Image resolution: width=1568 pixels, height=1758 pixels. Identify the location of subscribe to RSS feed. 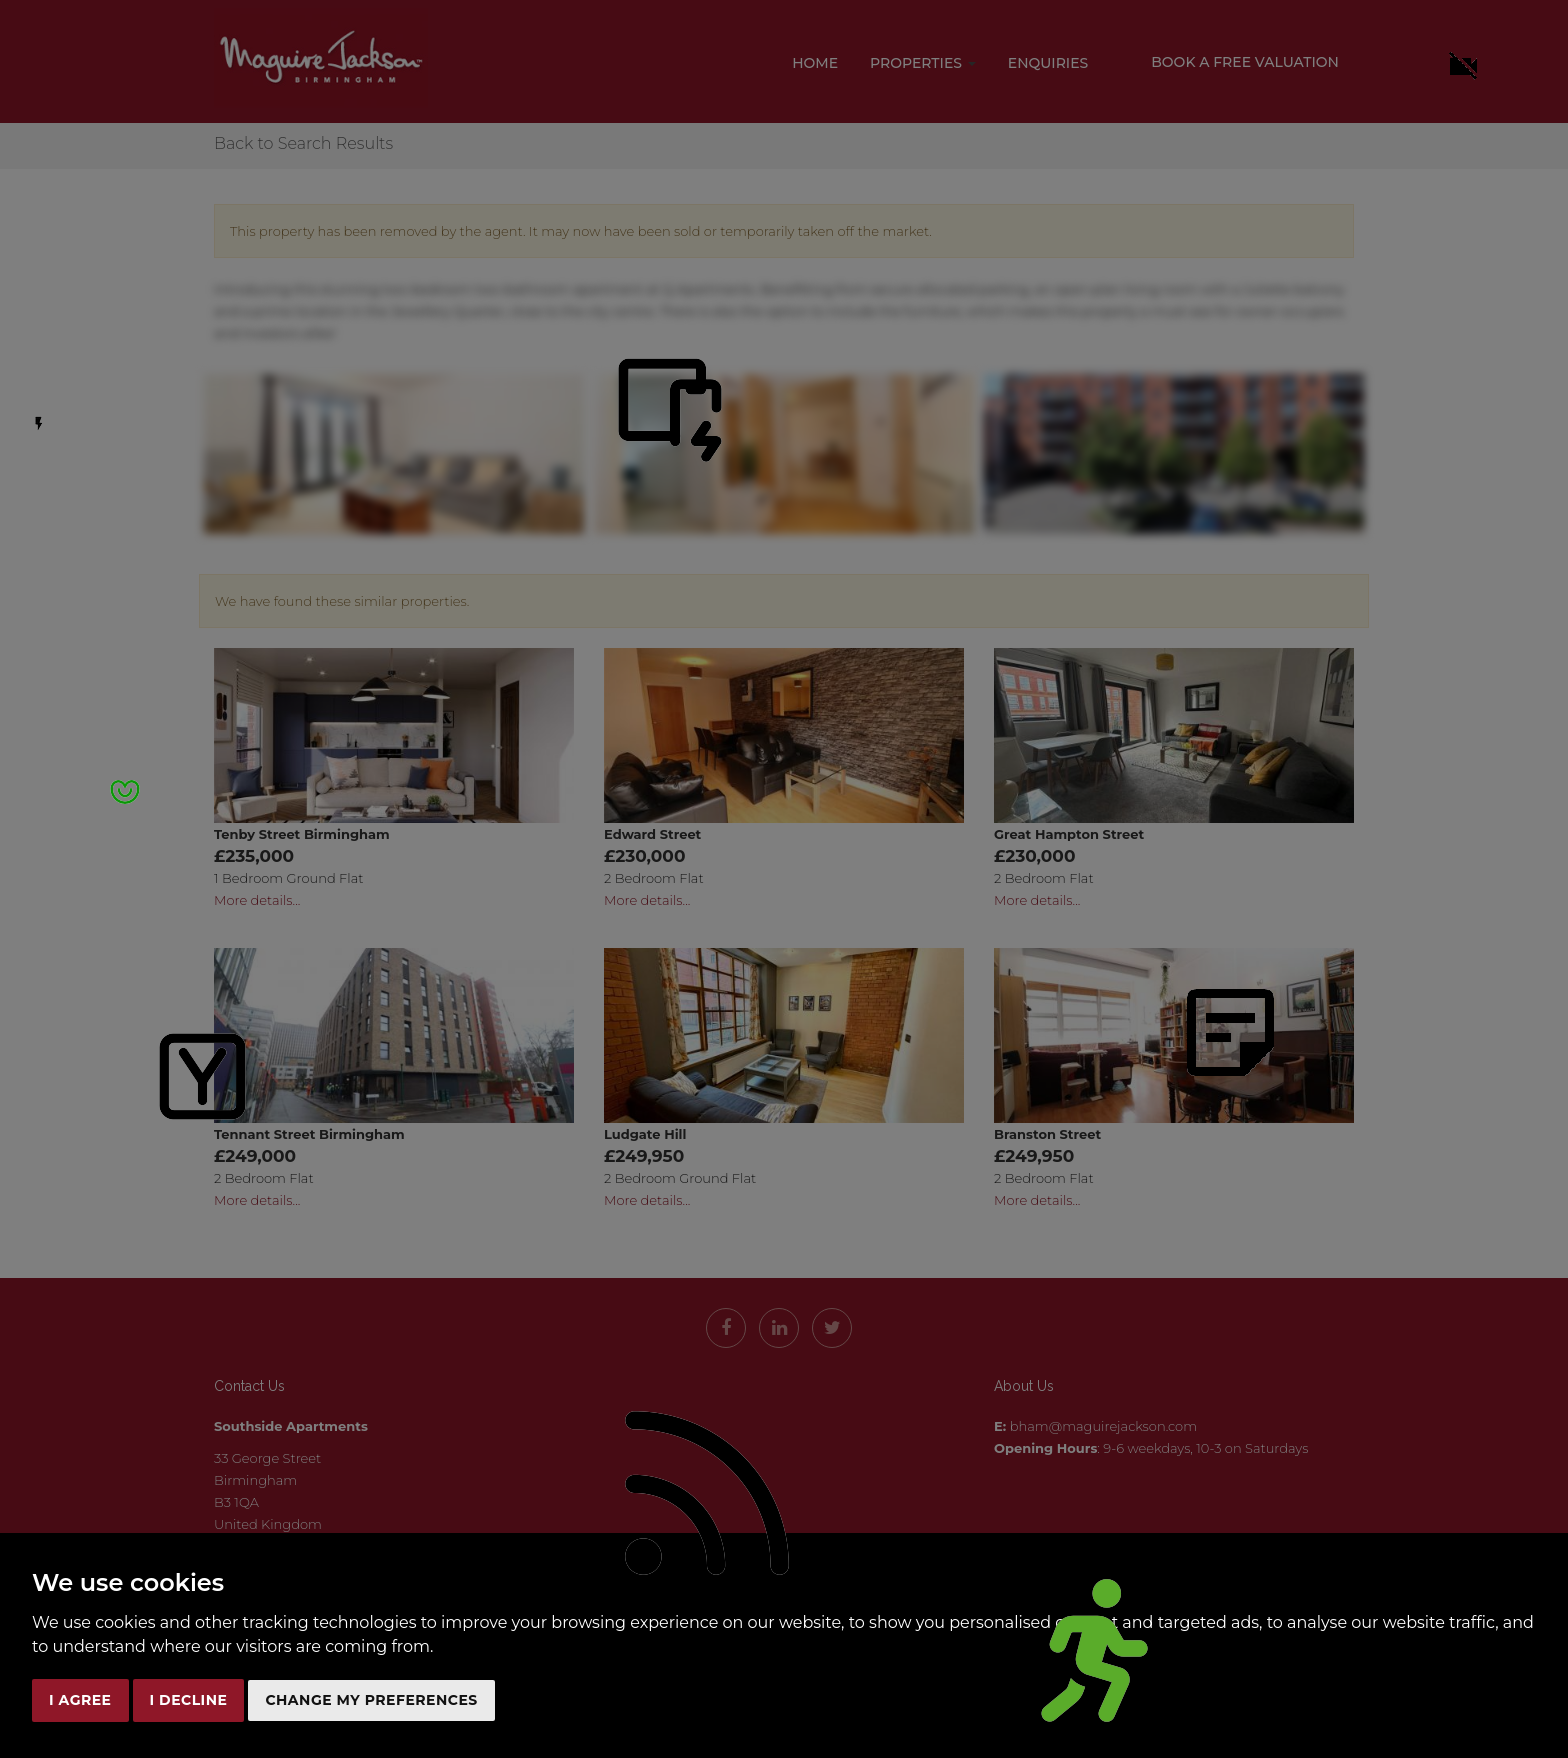
(707, 1493).